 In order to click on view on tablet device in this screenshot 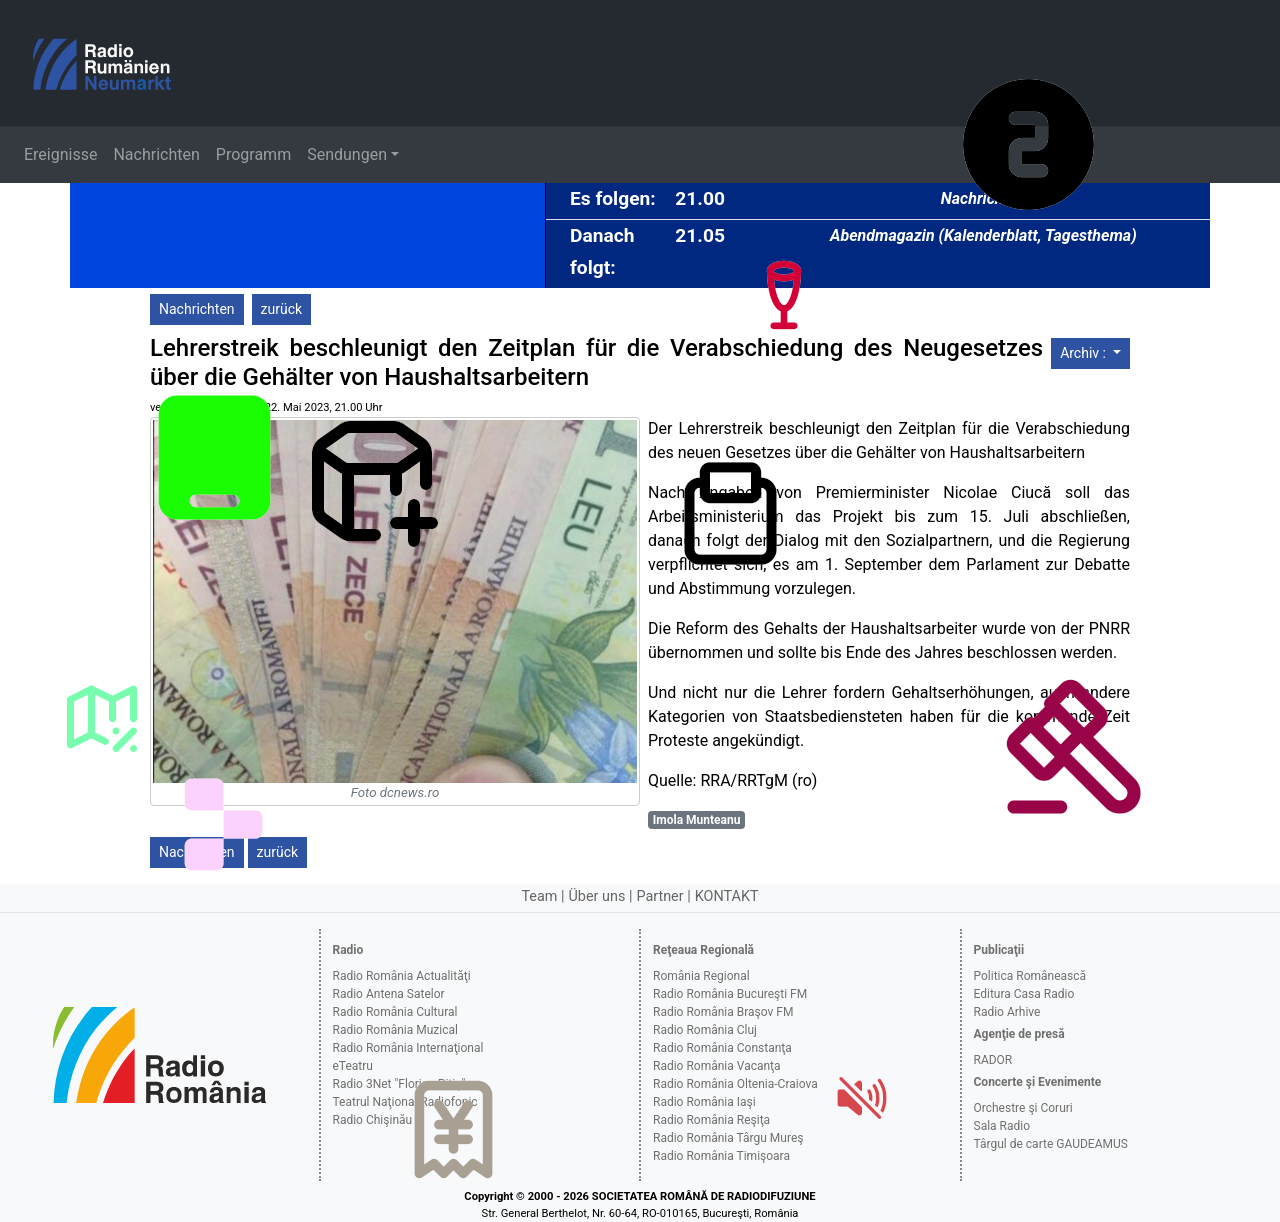, I will do `click(214, 457)`.